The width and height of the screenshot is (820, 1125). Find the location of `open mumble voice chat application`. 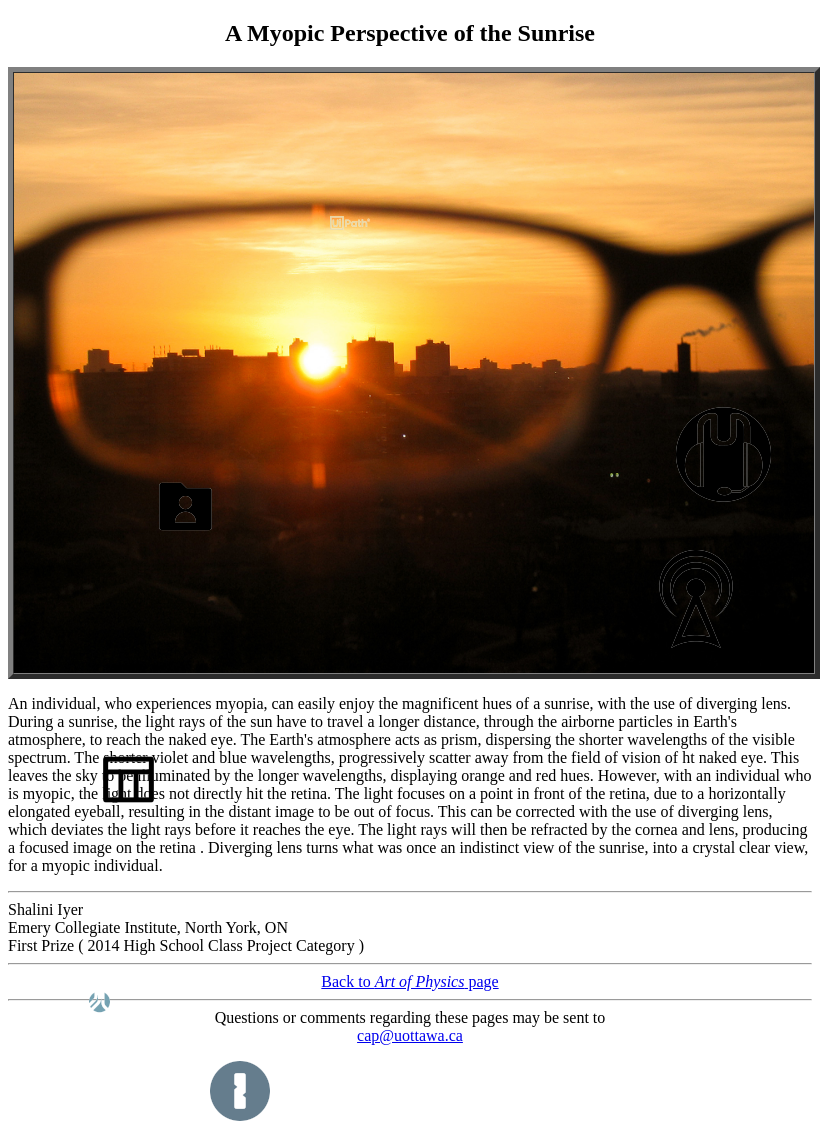

open mumble voice chat application is located at coordinates (723, 454).